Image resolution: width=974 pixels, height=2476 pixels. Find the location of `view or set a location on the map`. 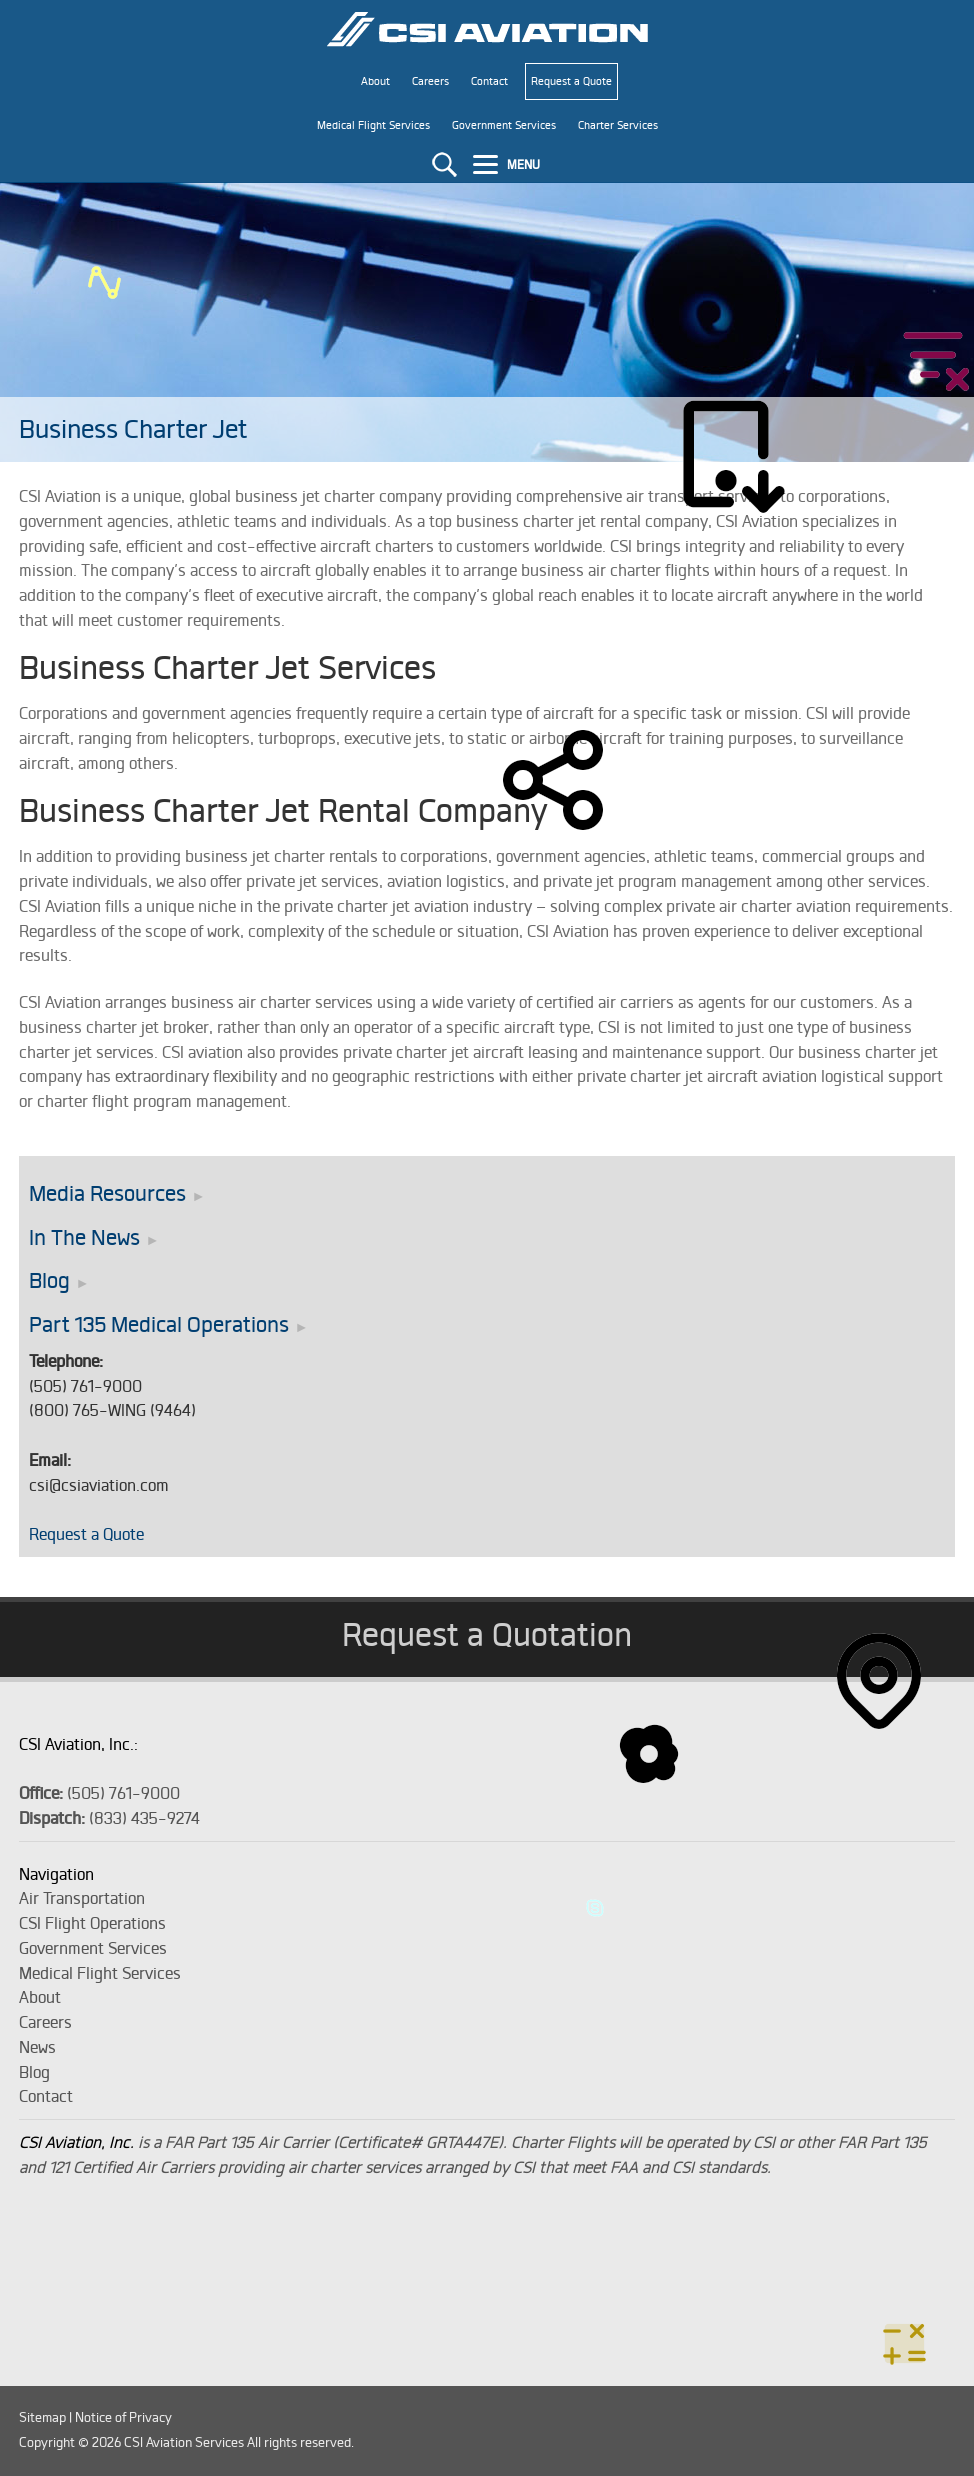

view or set a location on the map is located at coordinates (879, 1680).